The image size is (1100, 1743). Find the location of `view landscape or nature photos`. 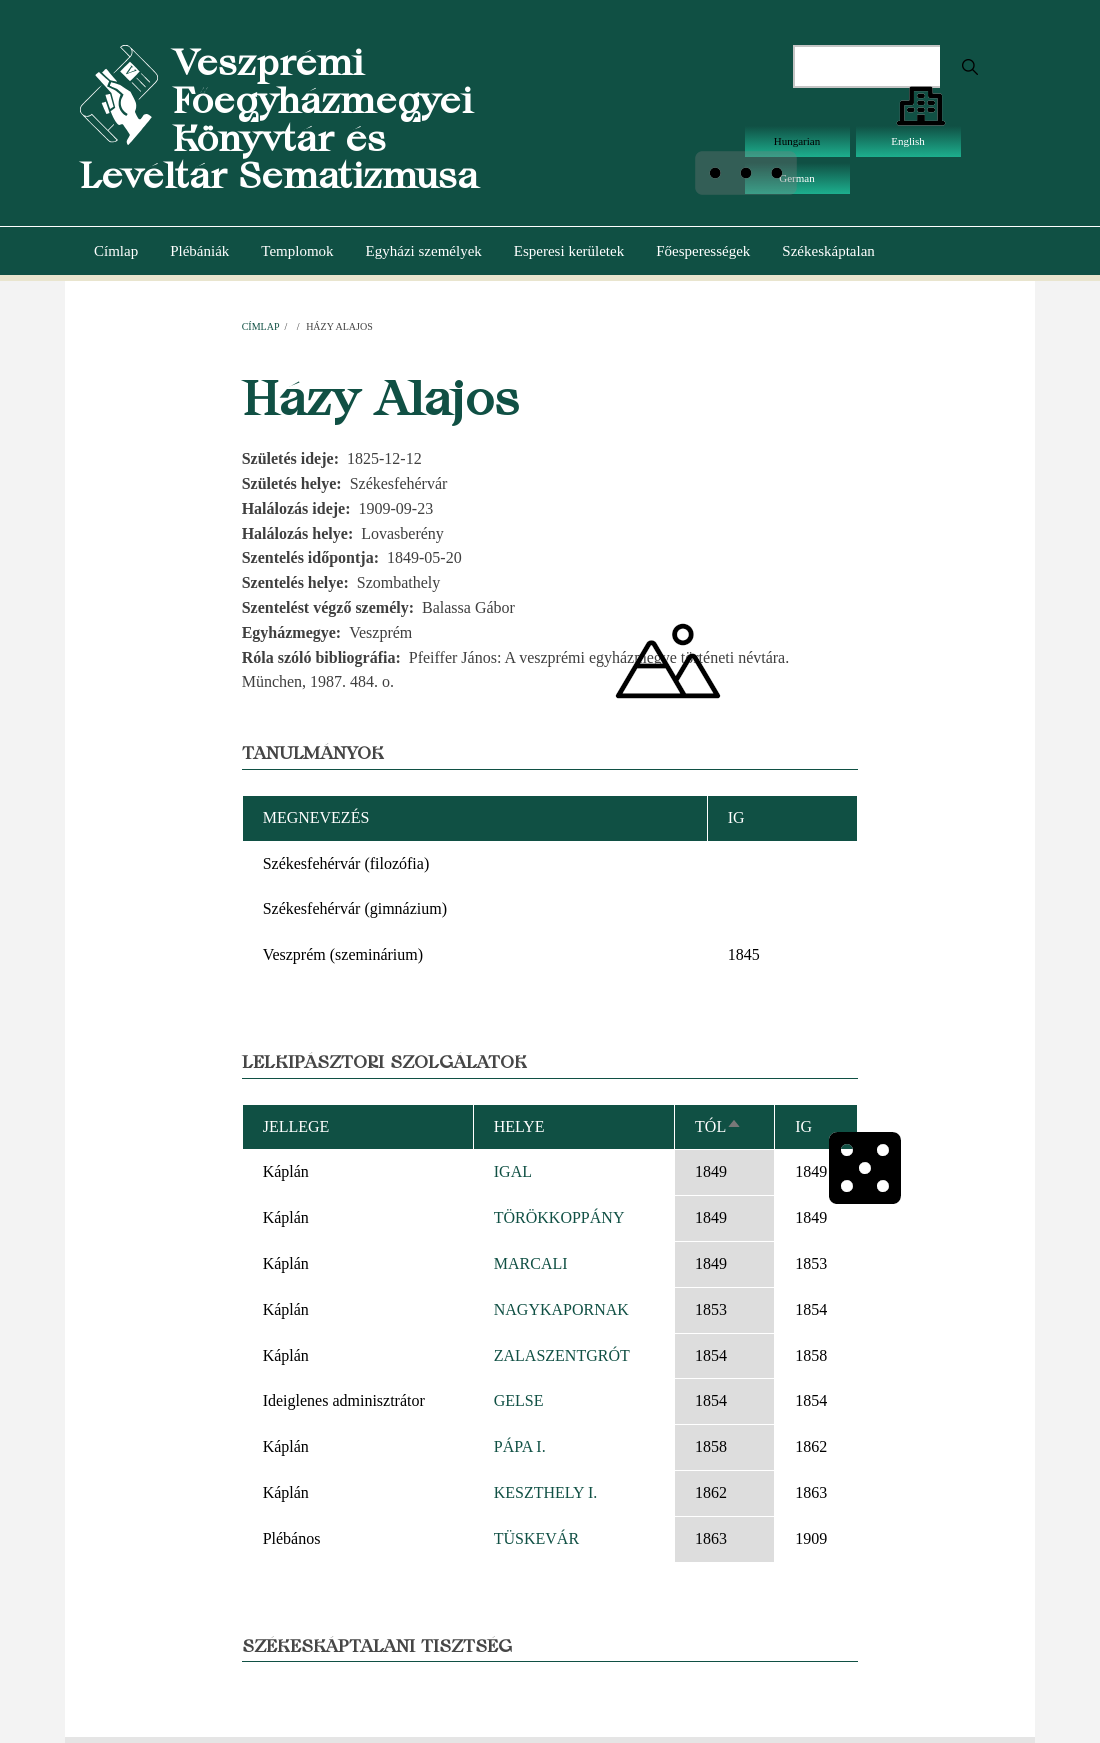

view landscape or nature photos is located at coordinates (668, 666).